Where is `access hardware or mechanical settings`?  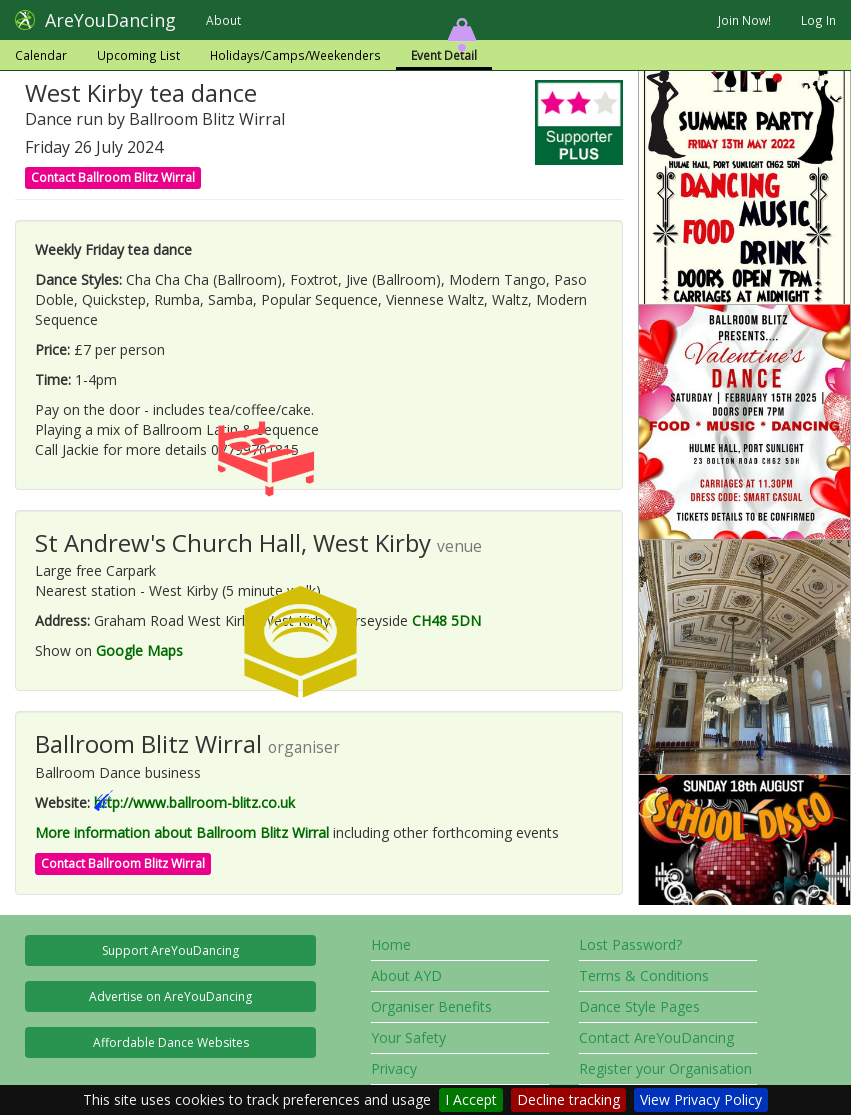
access hardware or mechanical settings is located at coordinates (300, 641).